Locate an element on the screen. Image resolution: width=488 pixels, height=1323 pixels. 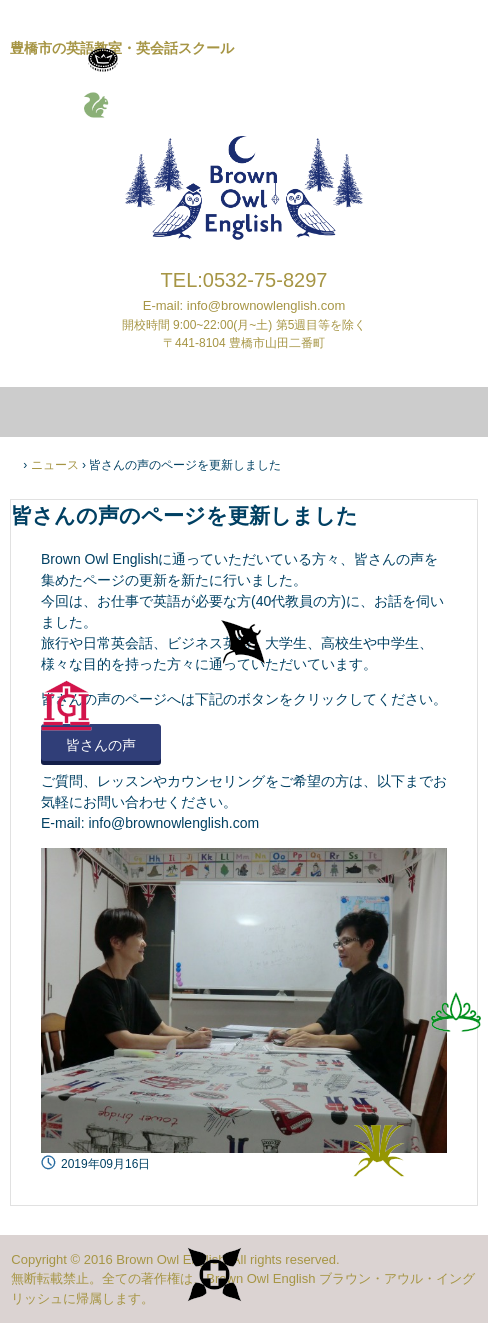
indicates volcanic activity or hazard in a game is located at coordinates (378, 1150).